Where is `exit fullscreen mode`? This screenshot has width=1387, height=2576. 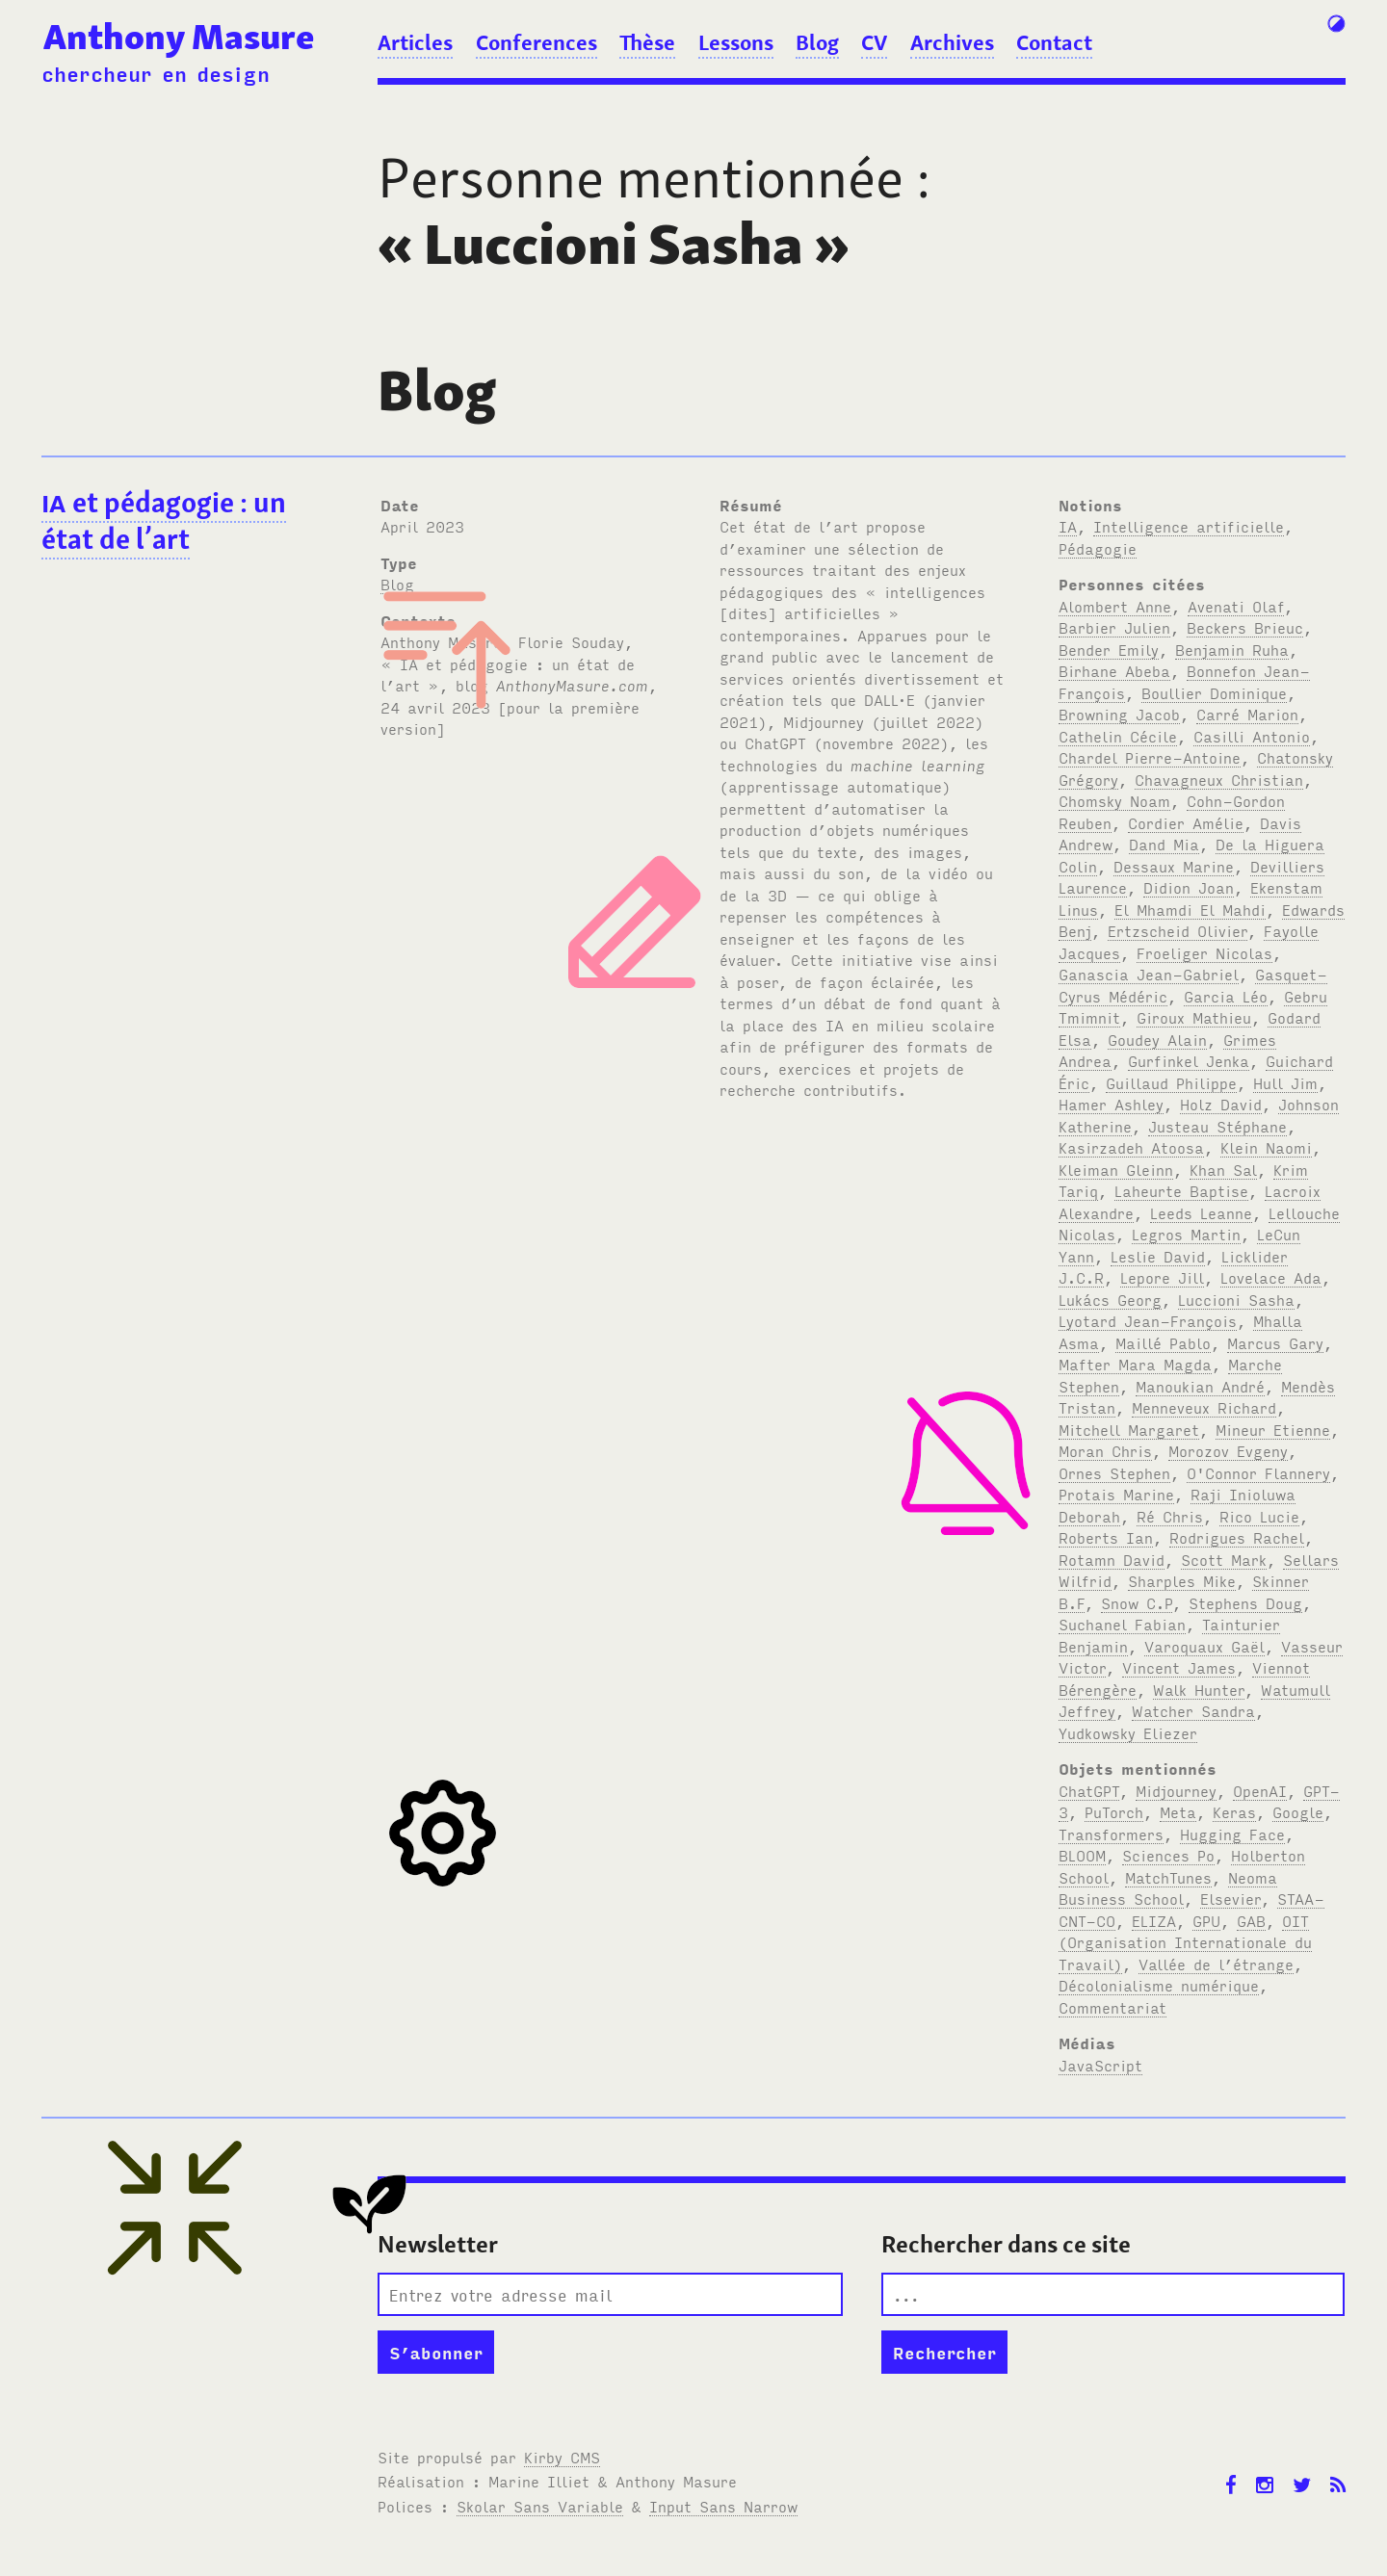 exit fullscreen mode is located at coordinates (174, 2207).